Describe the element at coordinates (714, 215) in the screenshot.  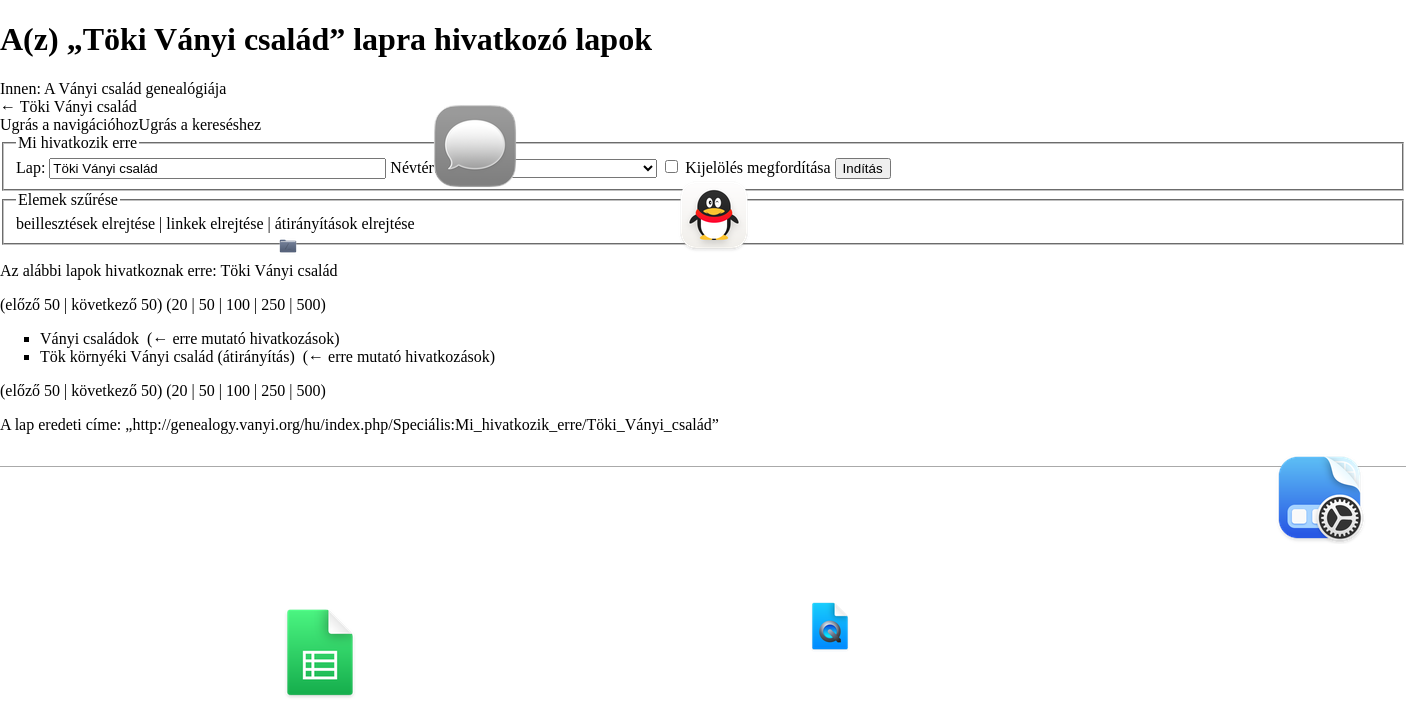
I see `open QQ messaging app` at that location.